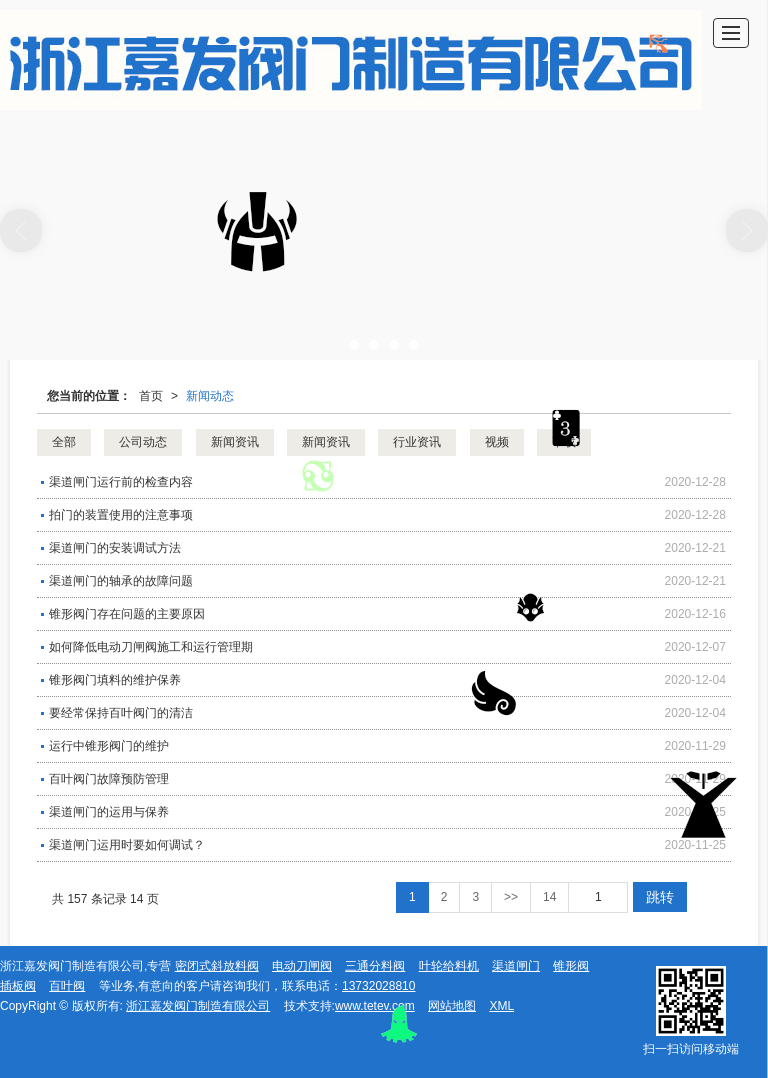 The image size is (768, 1078). What do you see at coordinates (399, 1023) in the screenshot?
I see `select executioner character class` at bounding box center [399, 1023].